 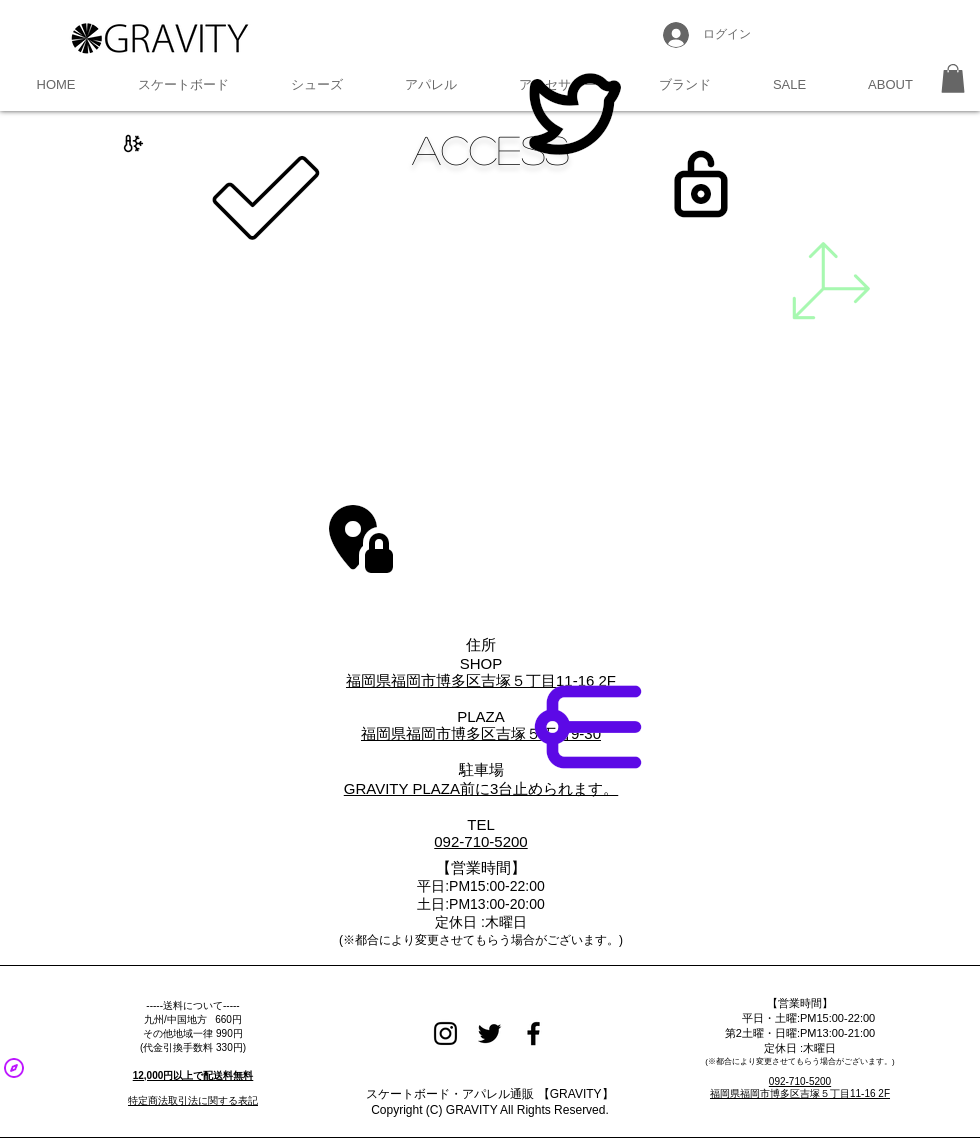 What do you see at coordinates (14, 1068) in the screenshot?
I see `access navigation or directional tools` at bounding box center [14, 1068].